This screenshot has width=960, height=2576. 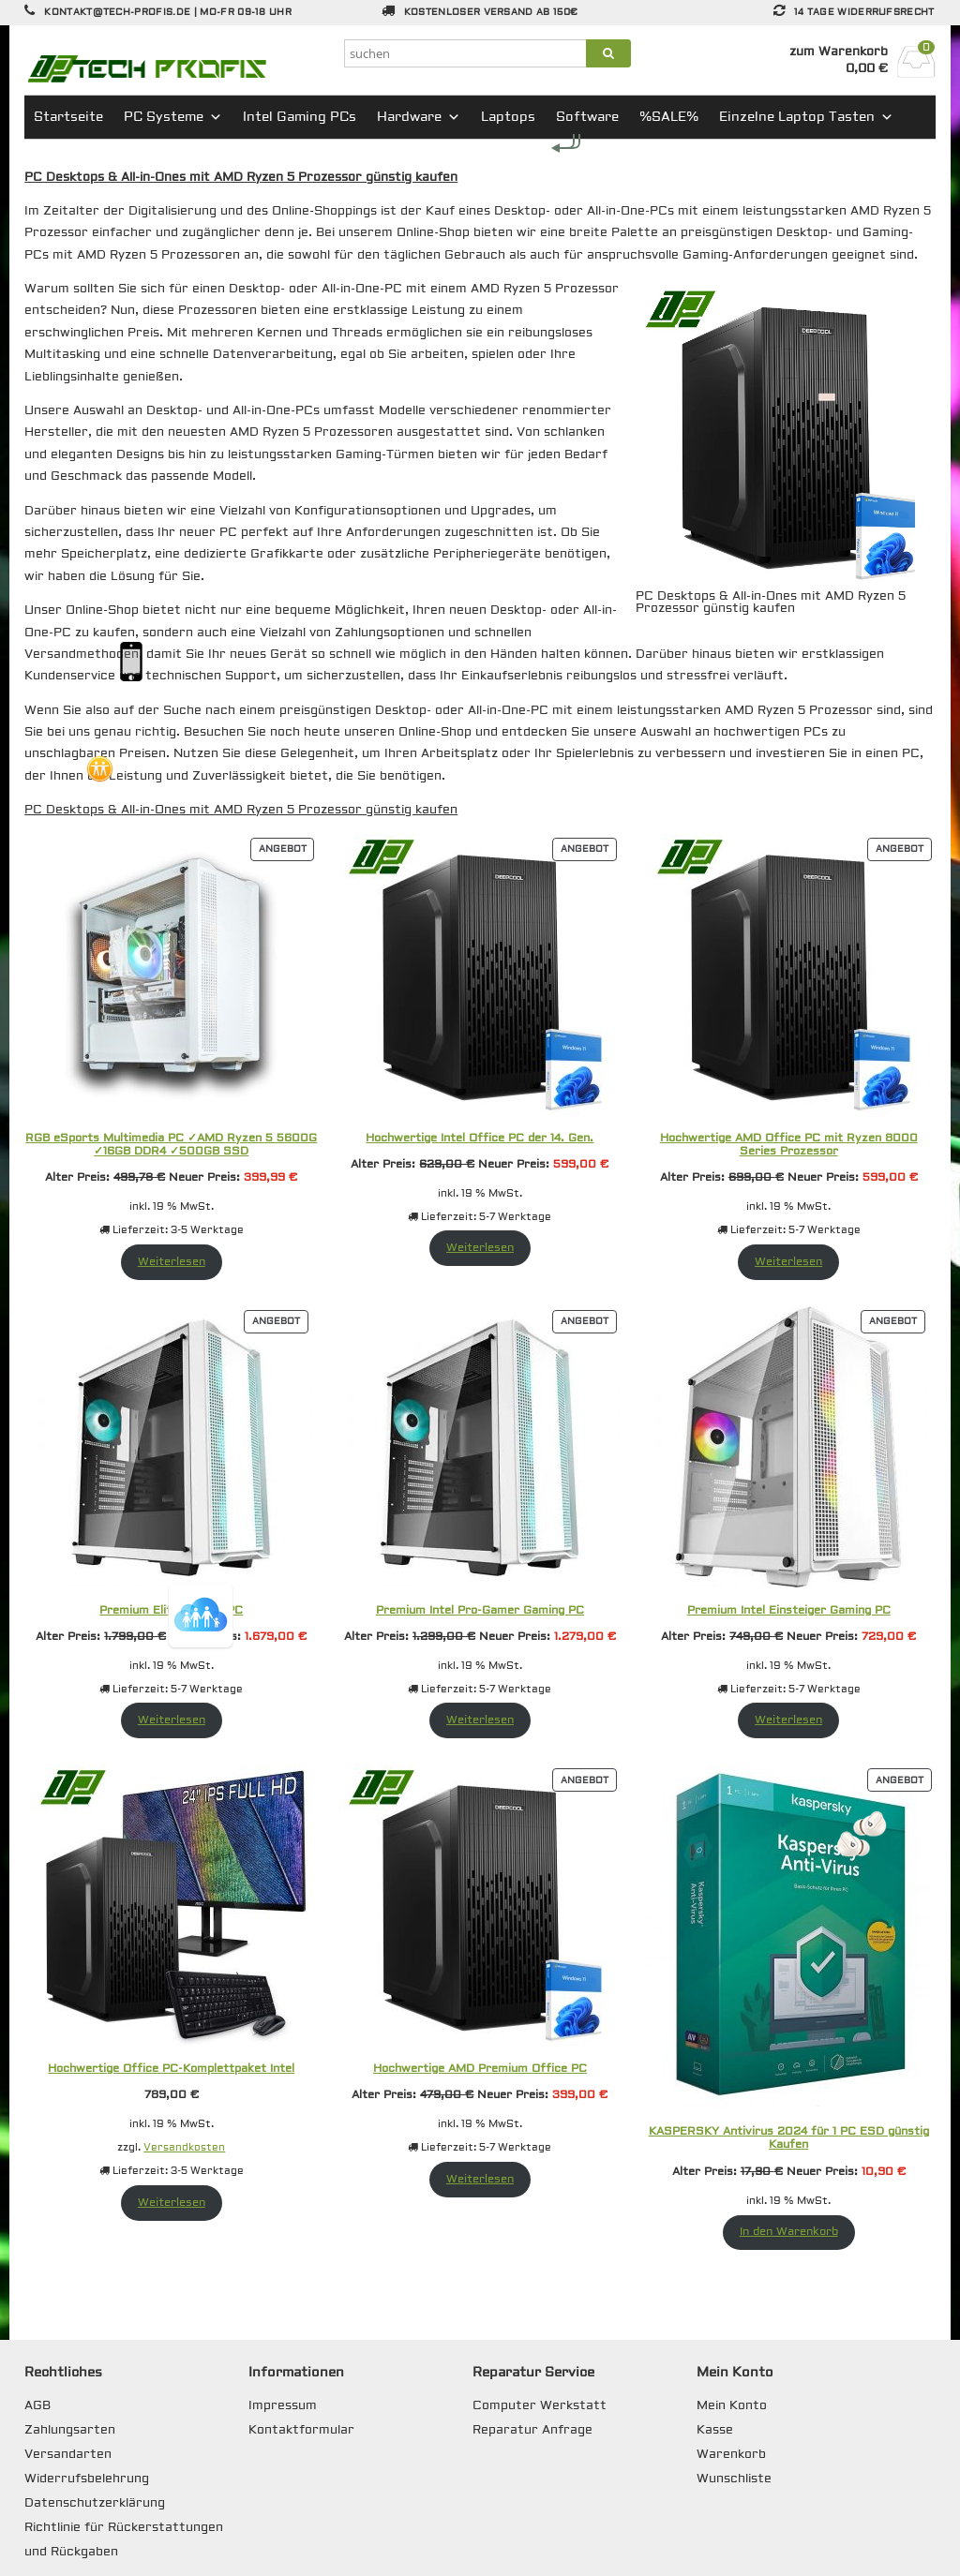 I want to click on iPod Touch device in sidebar navigation, so click(x=131, y=662).